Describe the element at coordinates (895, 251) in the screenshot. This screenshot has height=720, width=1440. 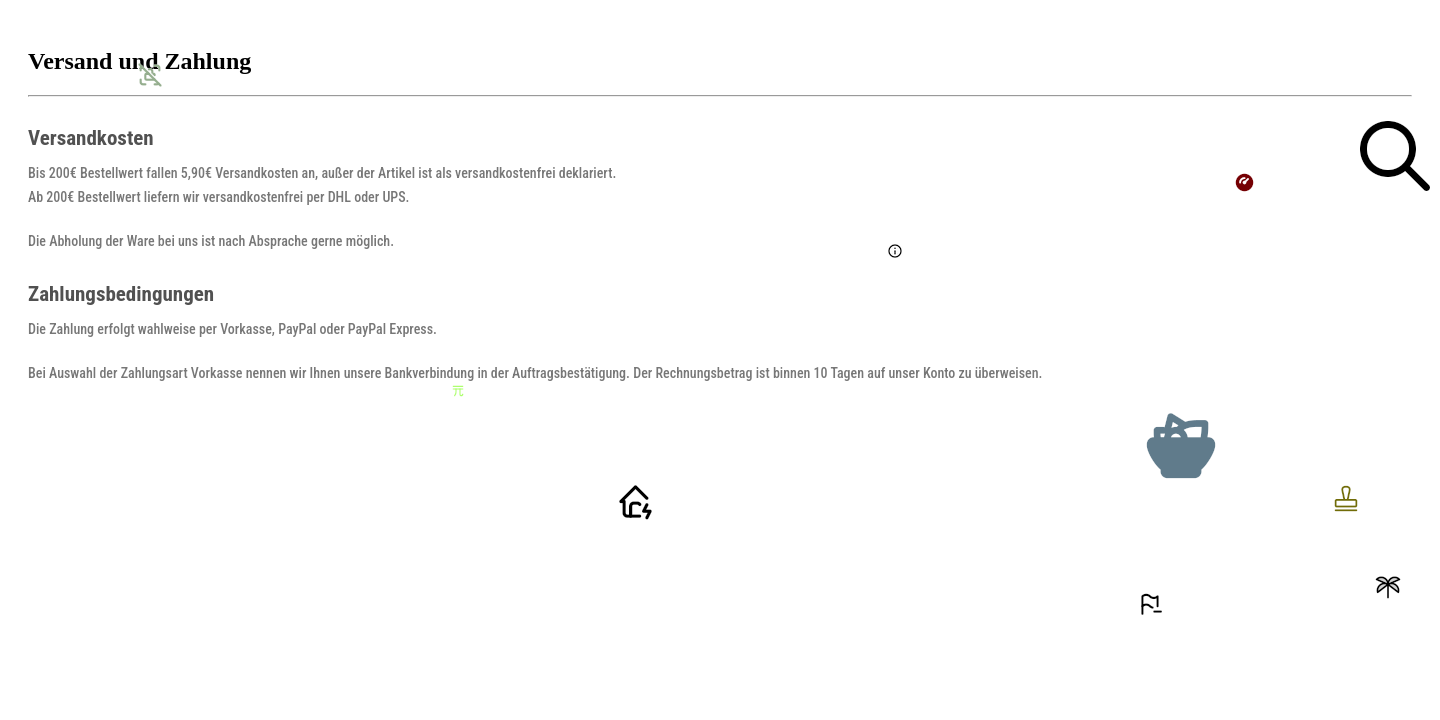
I see `view more information or details` at that location.